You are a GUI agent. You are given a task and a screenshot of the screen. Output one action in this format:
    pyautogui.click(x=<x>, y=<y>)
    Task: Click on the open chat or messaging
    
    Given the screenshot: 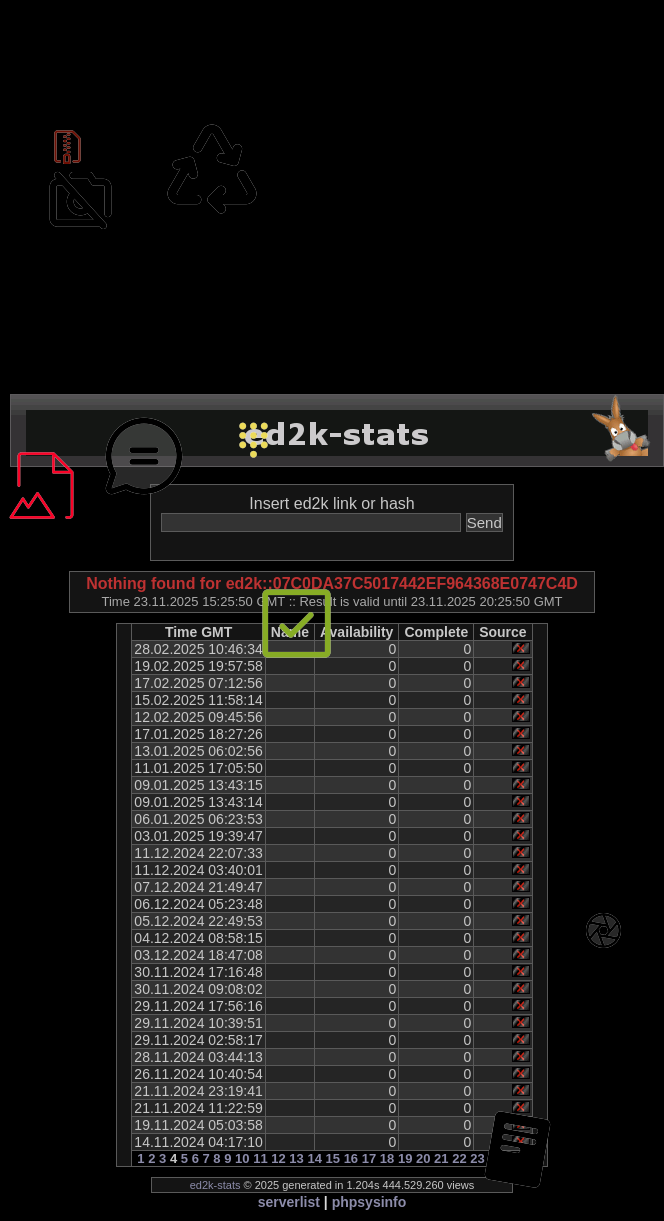 What is the action you would take?
    pyautogui.click(x=144, y=456)
    